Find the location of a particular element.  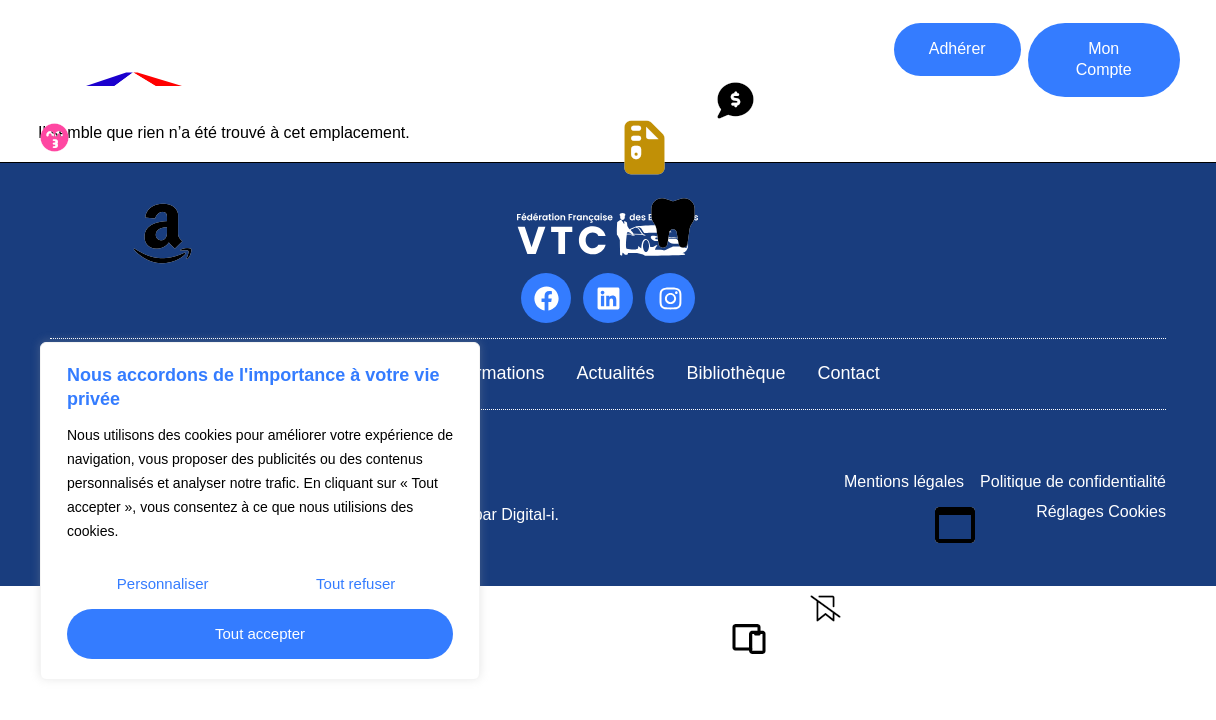

access dental or oral health information is located at coordinates (673, 223).